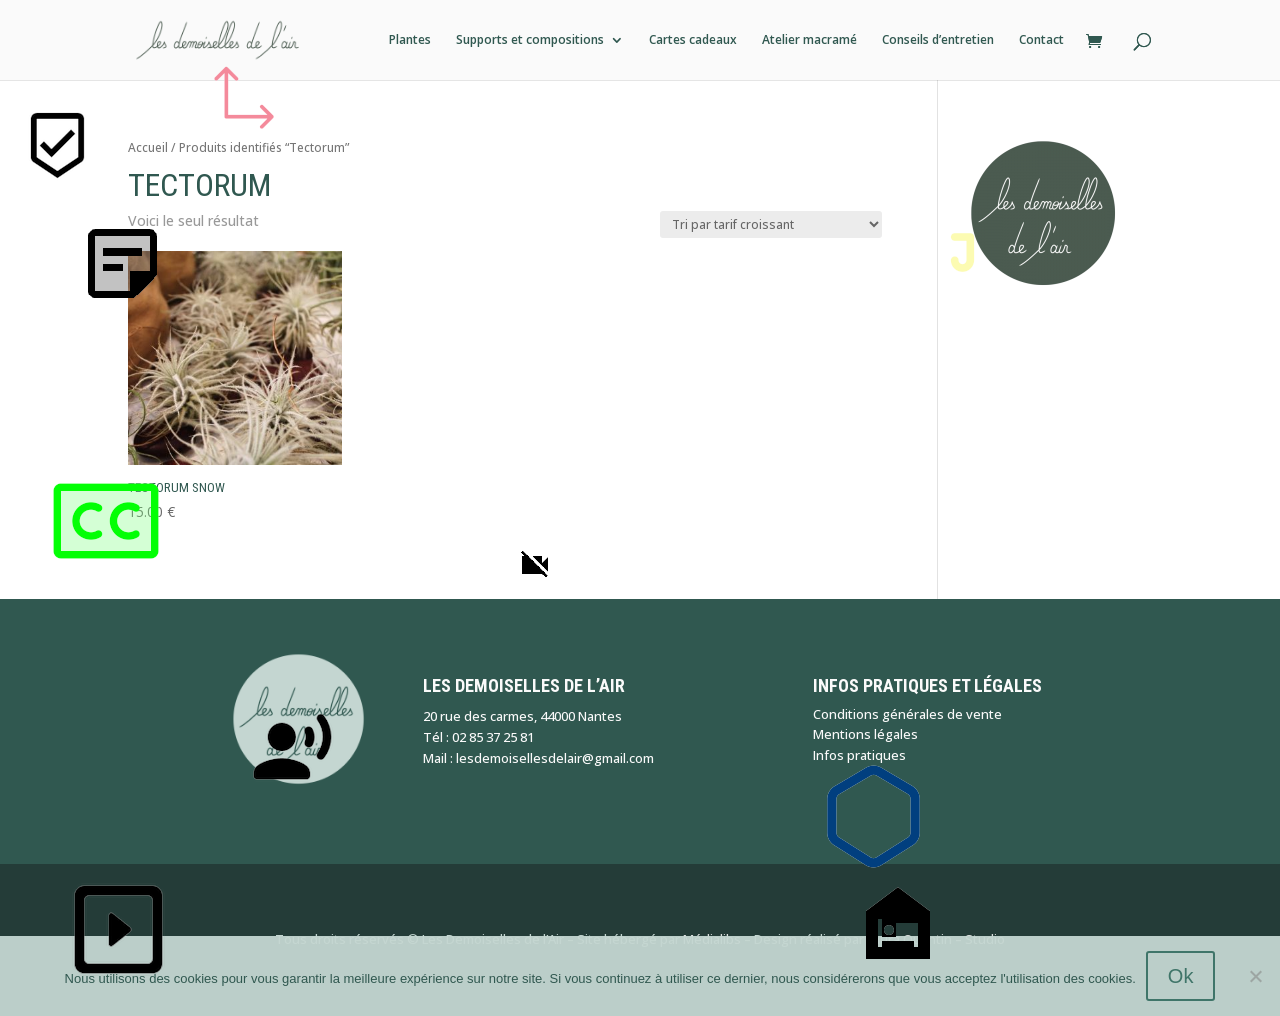 The width and height of the screenshot is (1280, 1016). What do you see at coordinates (106, 521) in the screenshot?
I see `enable closed captions for video content` at bounding box center [106, 521].